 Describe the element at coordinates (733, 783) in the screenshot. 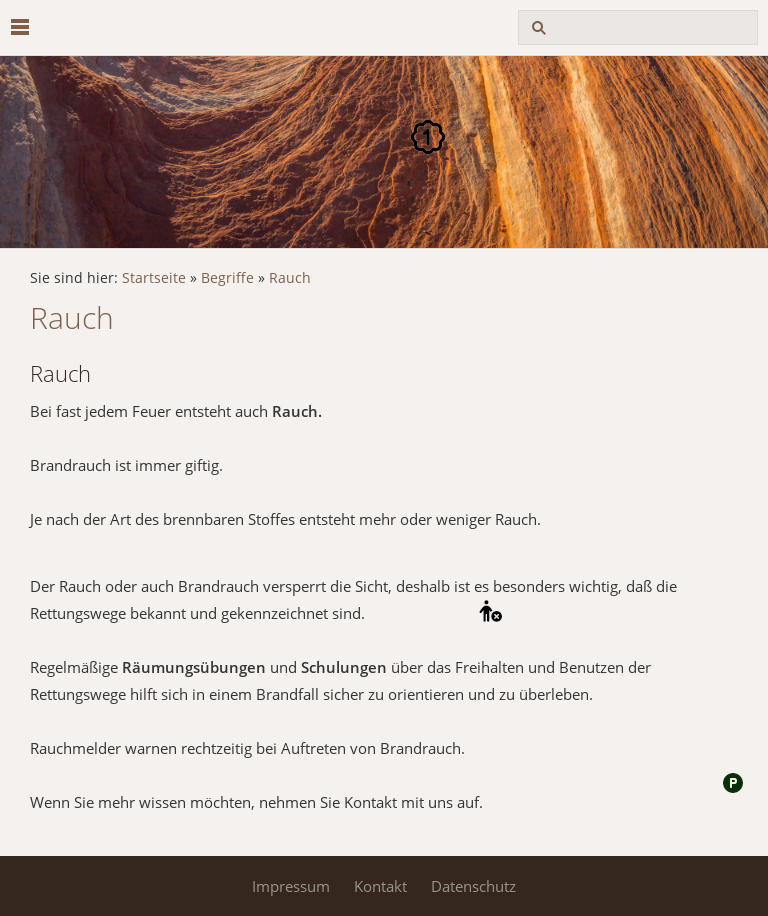

I see `find nearby parking locations` at that location.